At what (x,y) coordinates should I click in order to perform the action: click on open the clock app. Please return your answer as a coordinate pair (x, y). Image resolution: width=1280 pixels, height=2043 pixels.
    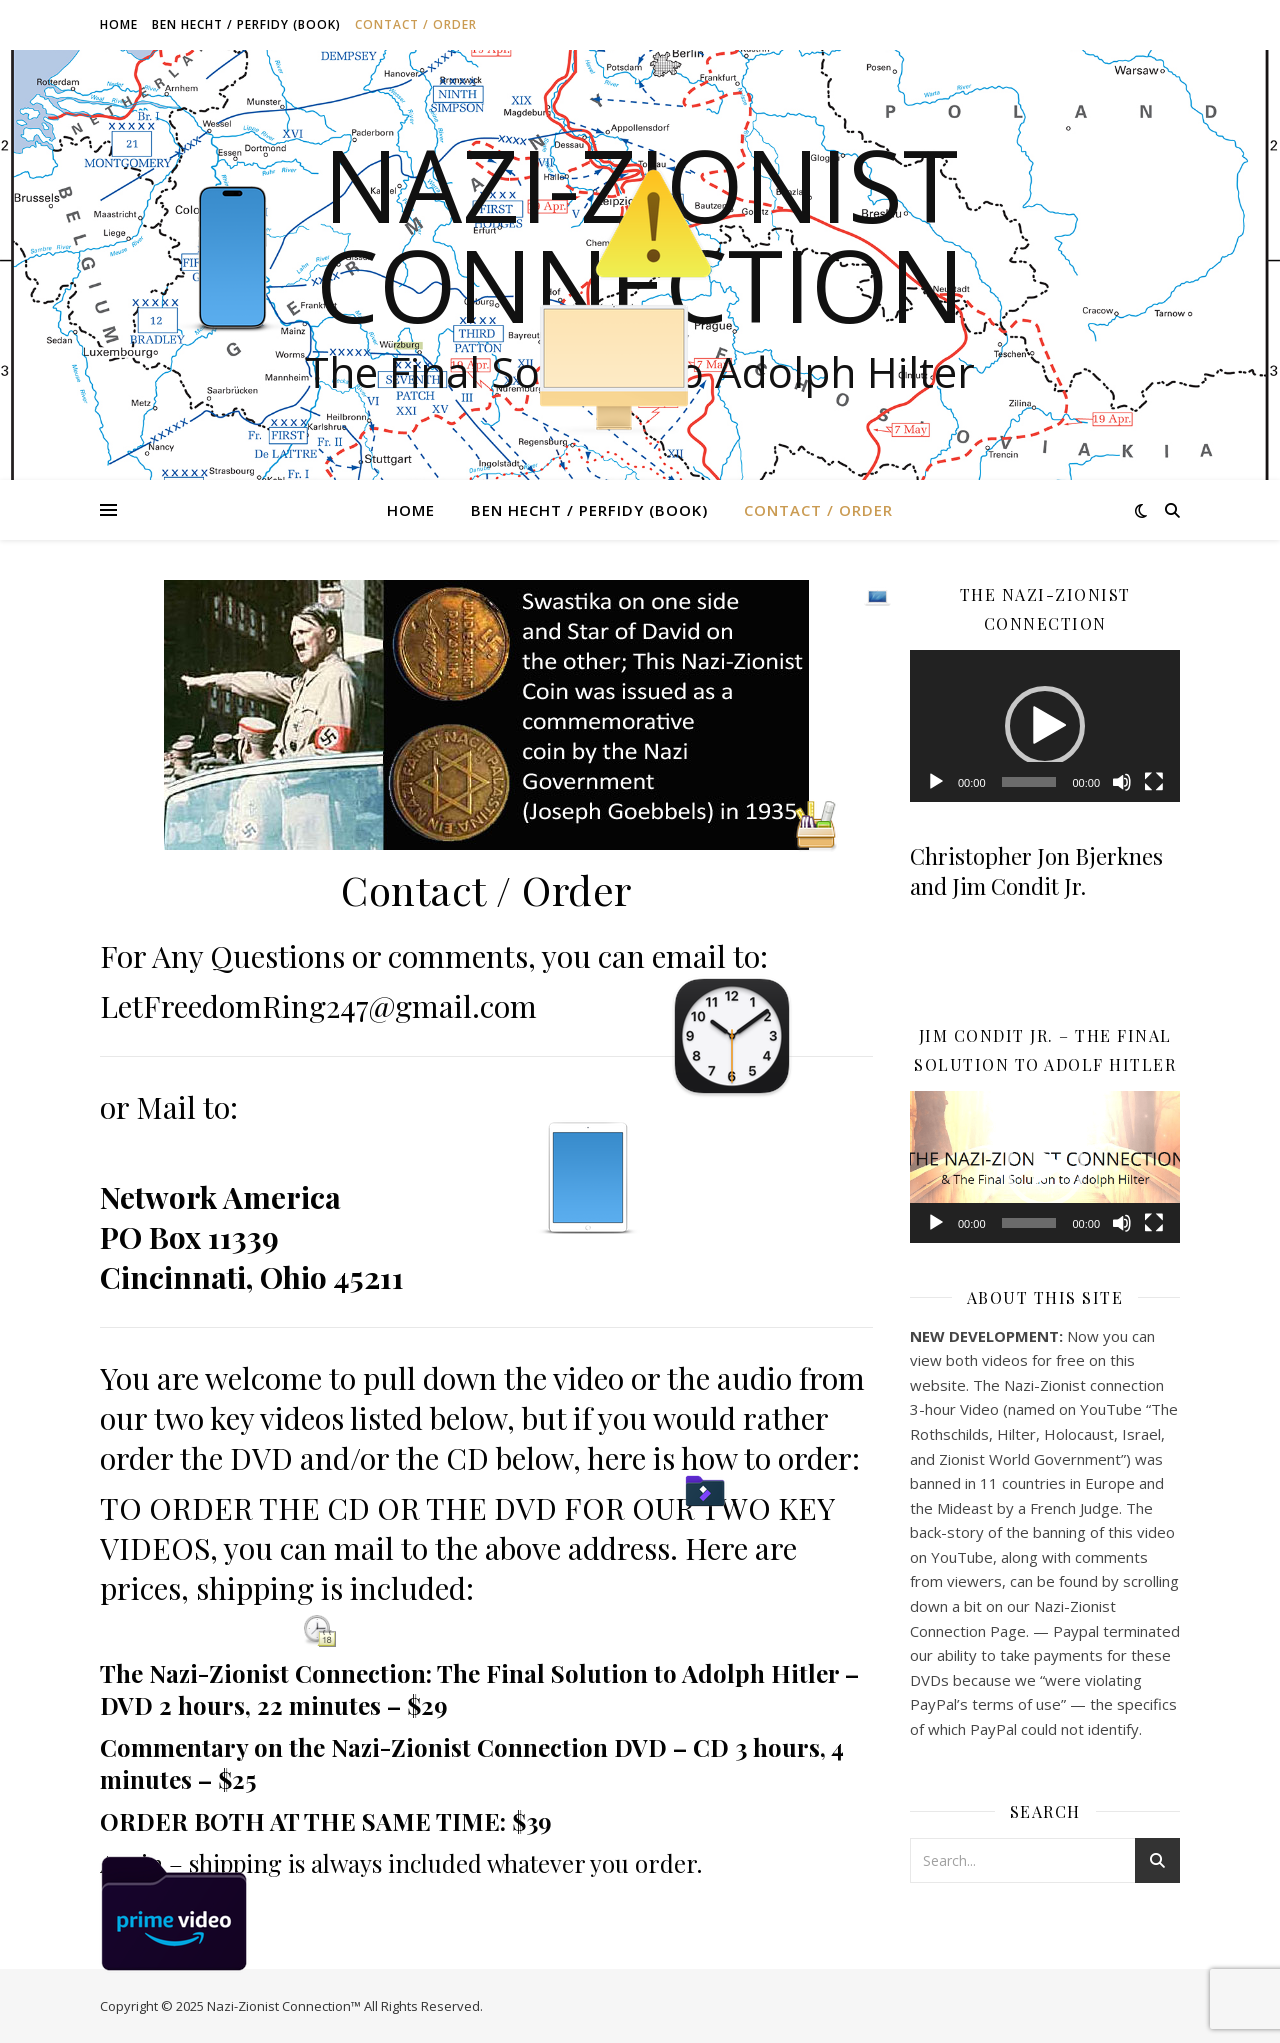
    Looking at the image, I should click on (732, 1036).